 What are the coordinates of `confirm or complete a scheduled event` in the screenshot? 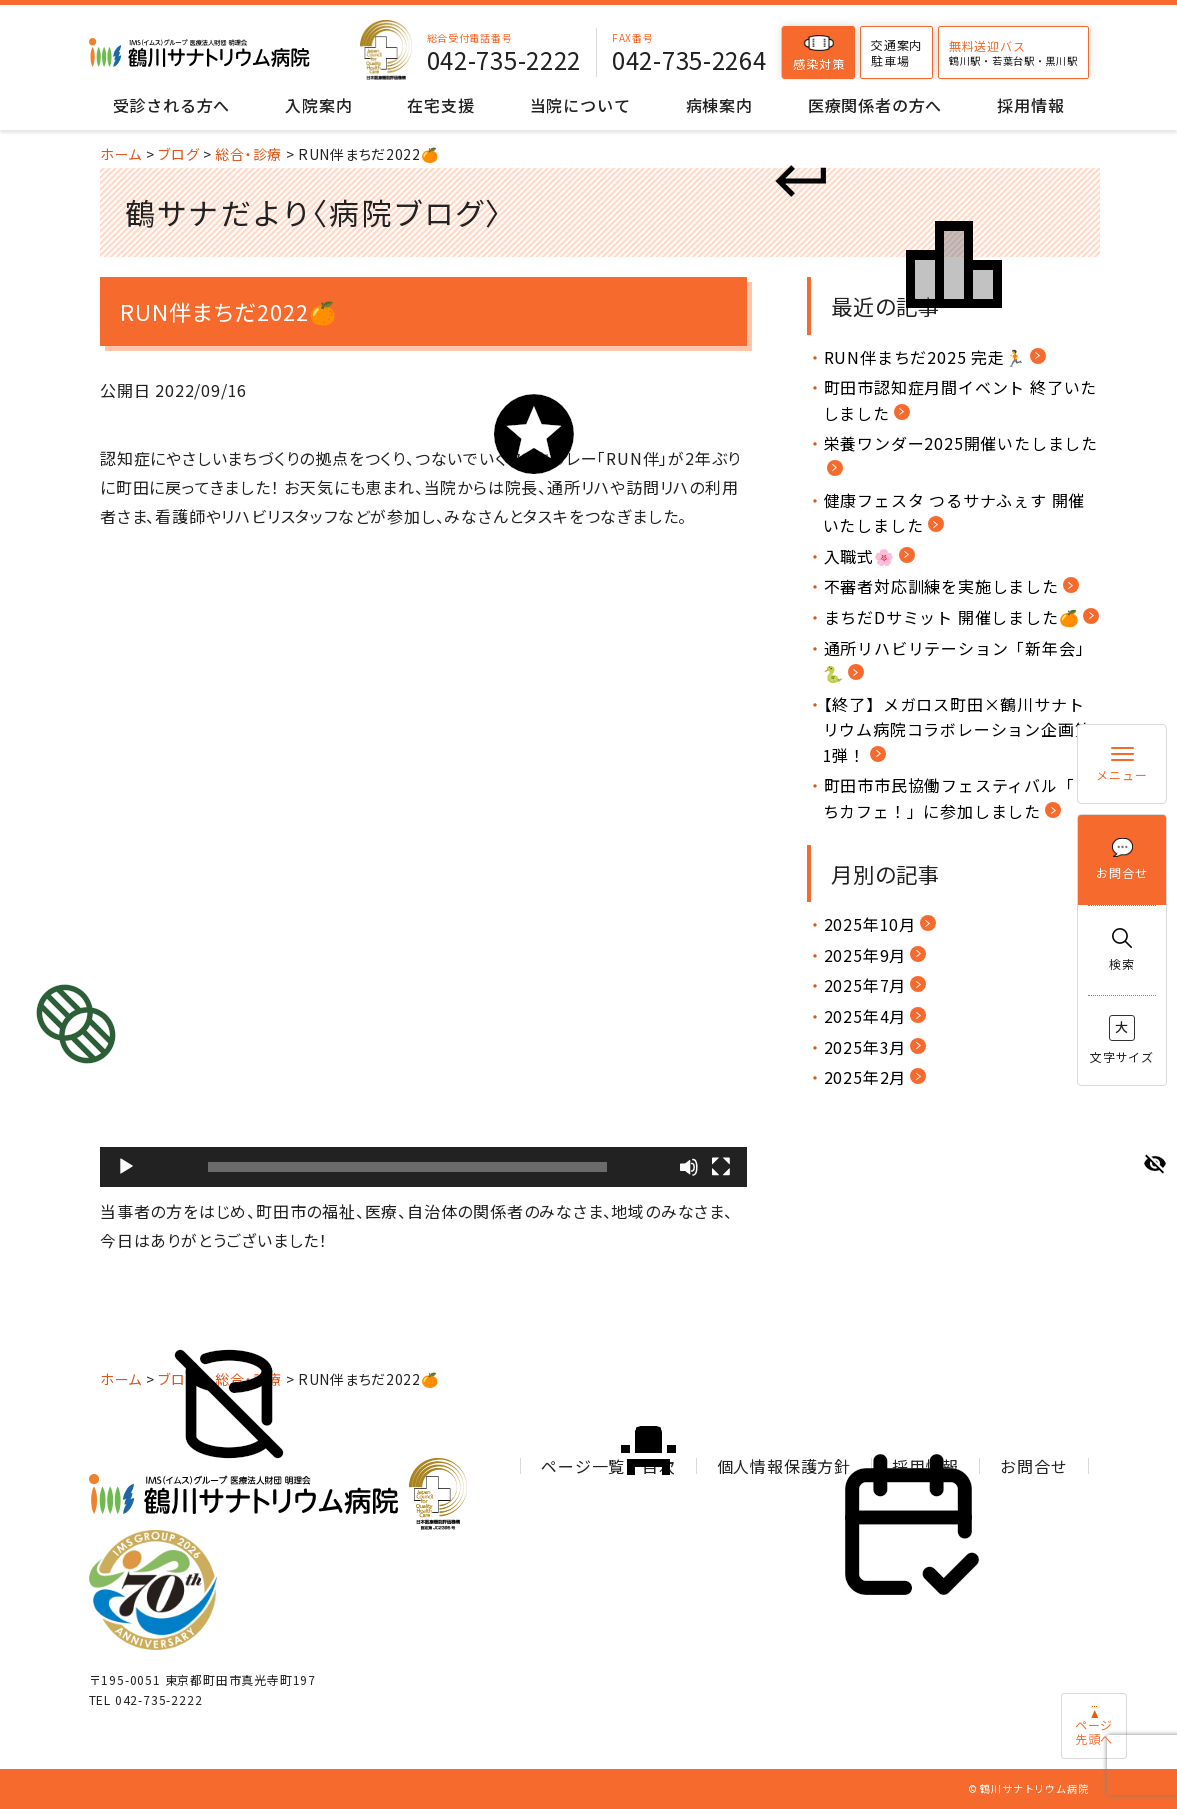 It's located at (908, 1524).